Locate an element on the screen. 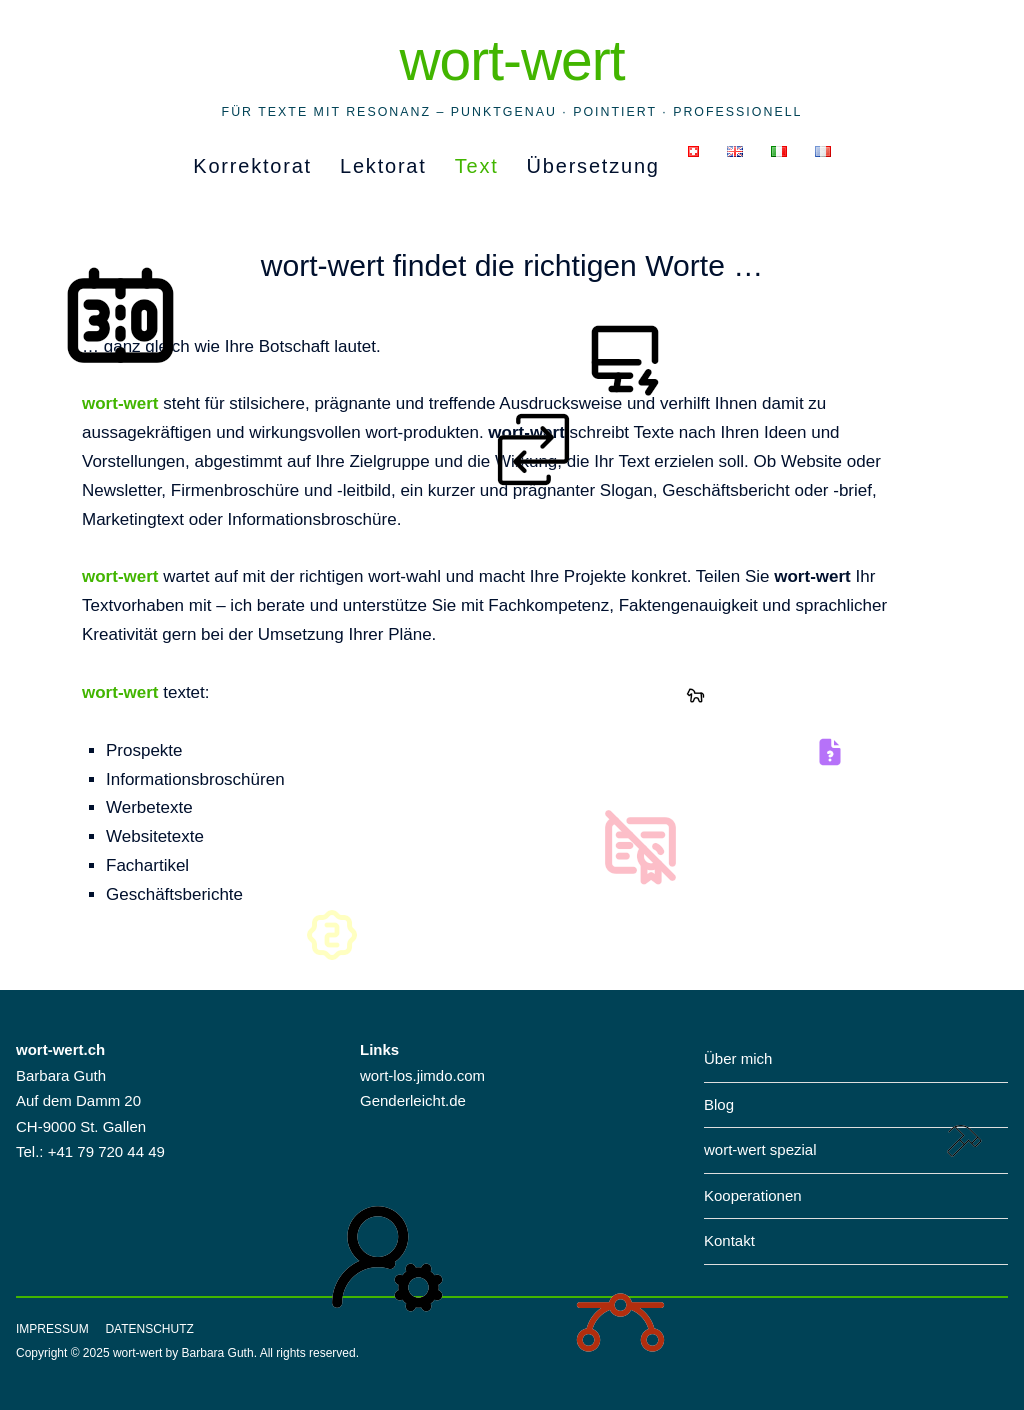 Image resolution: width=1024 pixels, height=1410 pixels. access equestrian or horseback riding features is located at coordinates (695, 695).